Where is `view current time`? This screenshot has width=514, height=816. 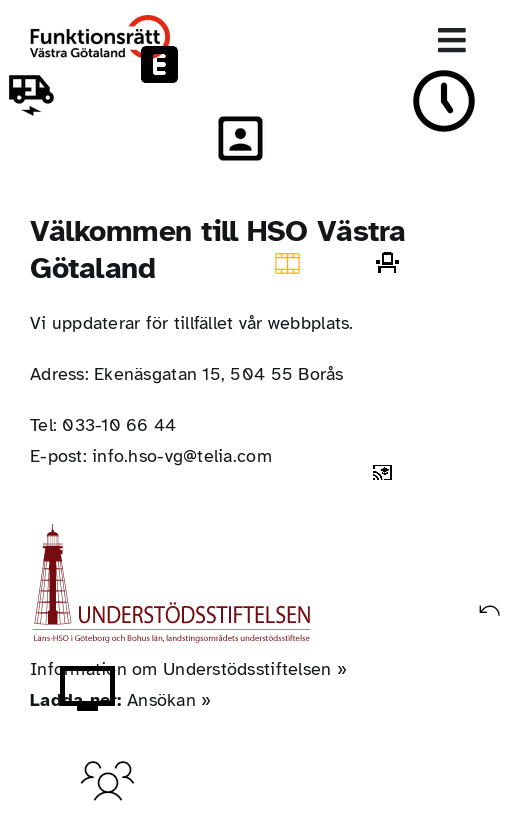 view current time is located at coordinates (444, 101).